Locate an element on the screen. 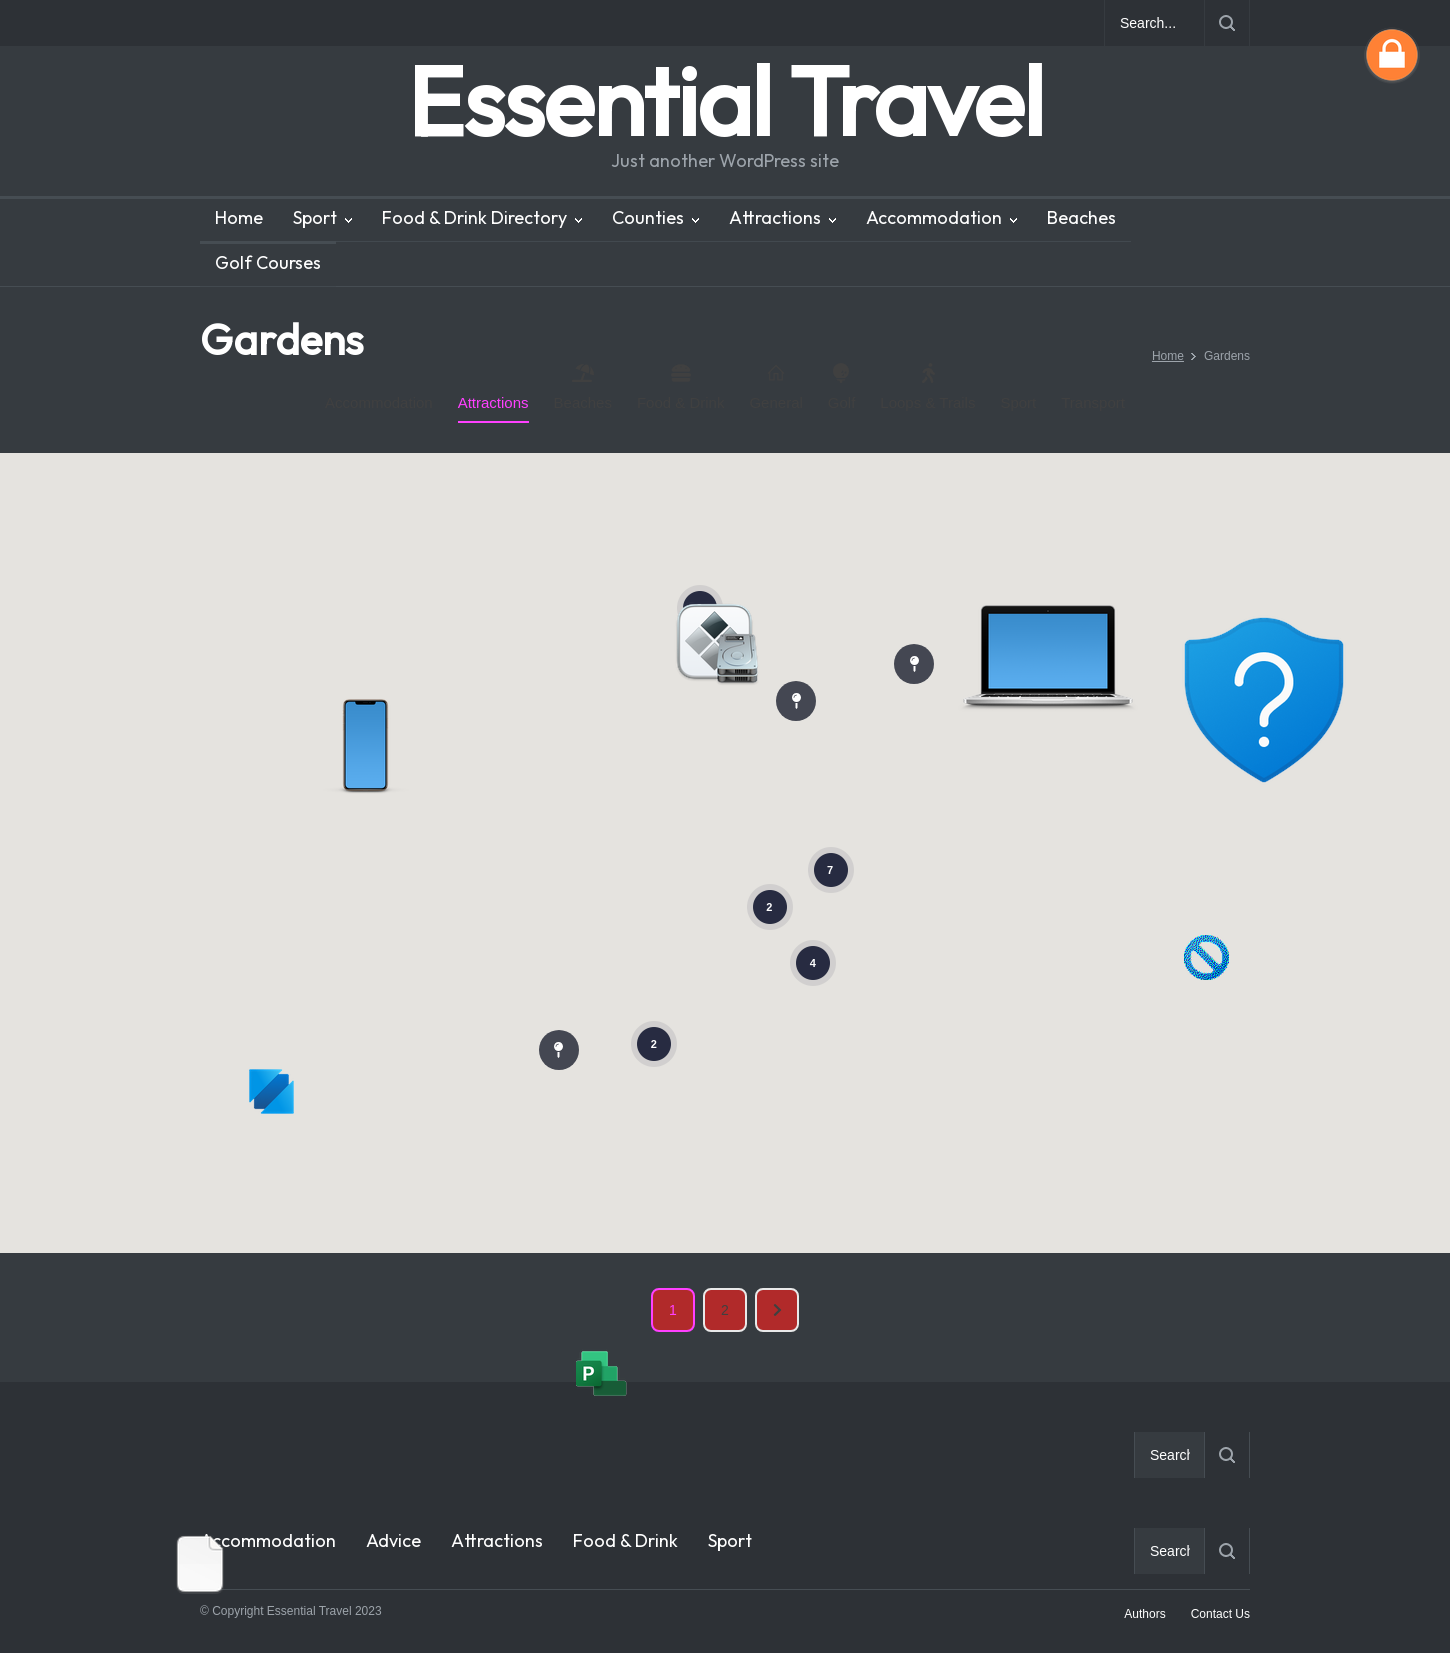 The height and width of the screenshot is (1653, 1450). iPhone XS Max device icon is located at coordinates (365, 746).